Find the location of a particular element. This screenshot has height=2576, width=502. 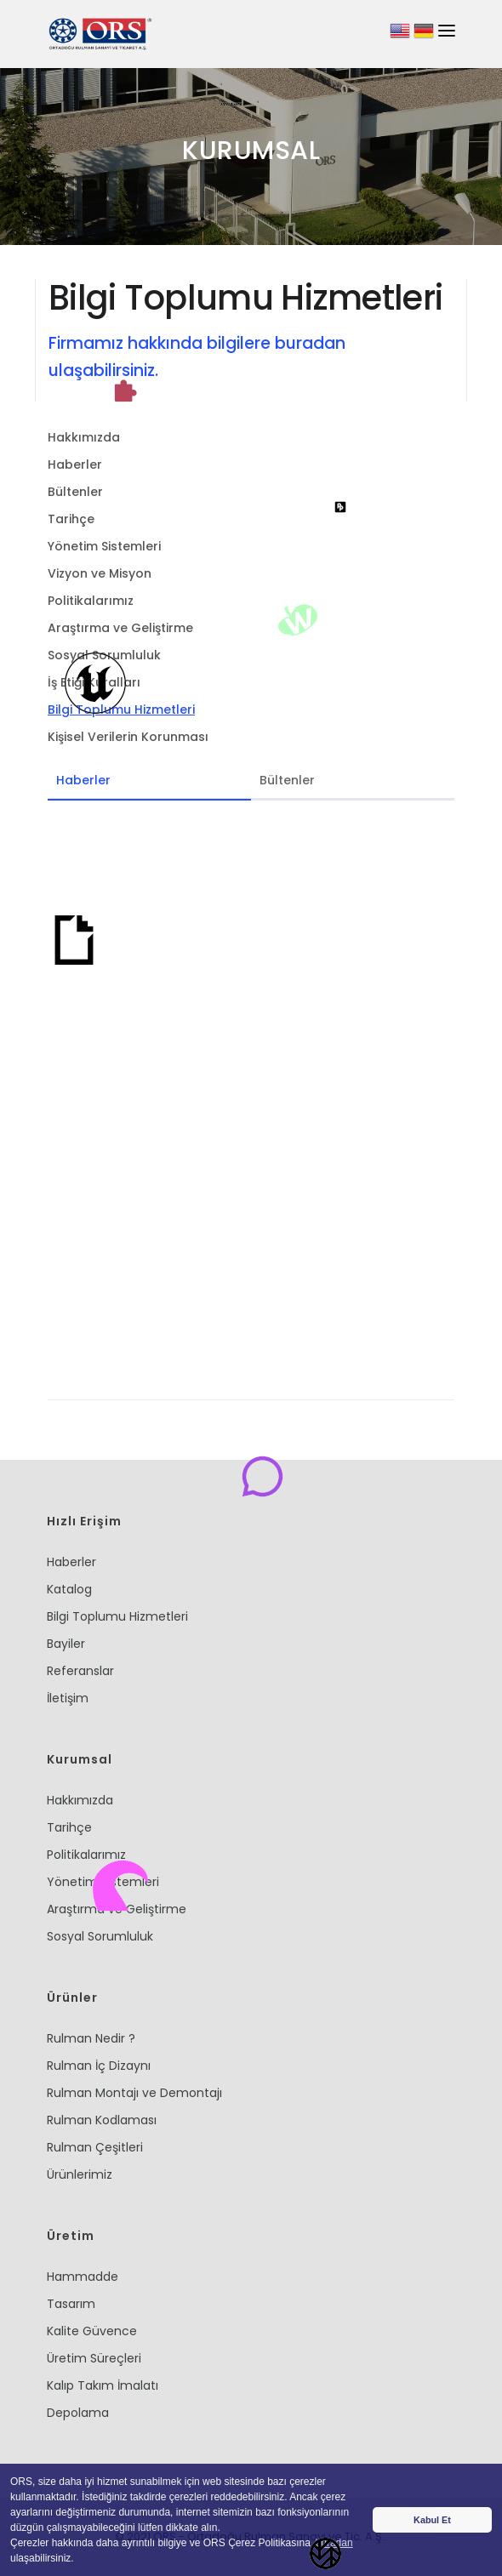

open giphy to search for gifs is located at coordinates (74, 940).